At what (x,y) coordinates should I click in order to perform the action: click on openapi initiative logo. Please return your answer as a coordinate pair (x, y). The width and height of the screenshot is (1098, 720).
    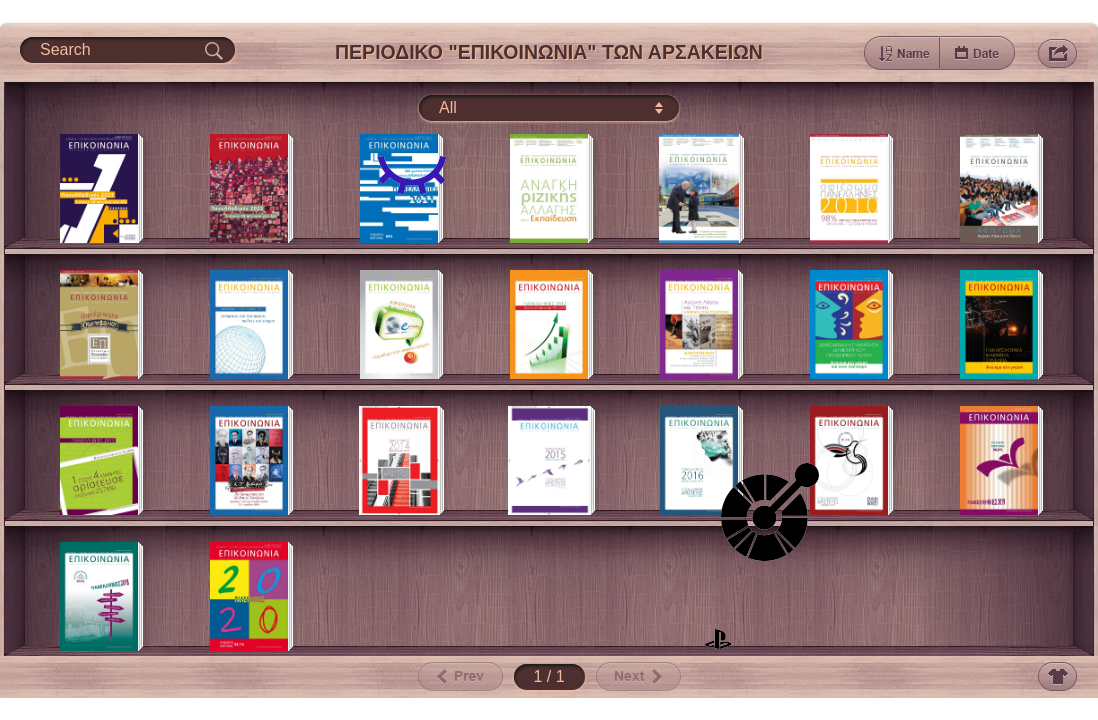
    Looking at the image, I should click on (770, 512).